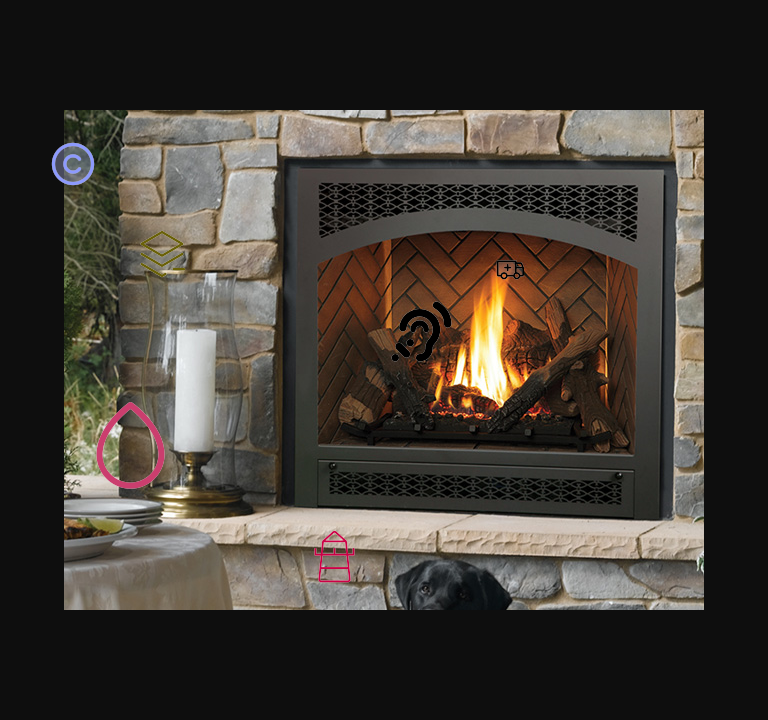 Image resolution: width=768 pixels, height=720 pixels. What do you see at coordinates (162, 254) in the screenshot?
I see `remove a layer from the stack` at bounding box center [162, 254].